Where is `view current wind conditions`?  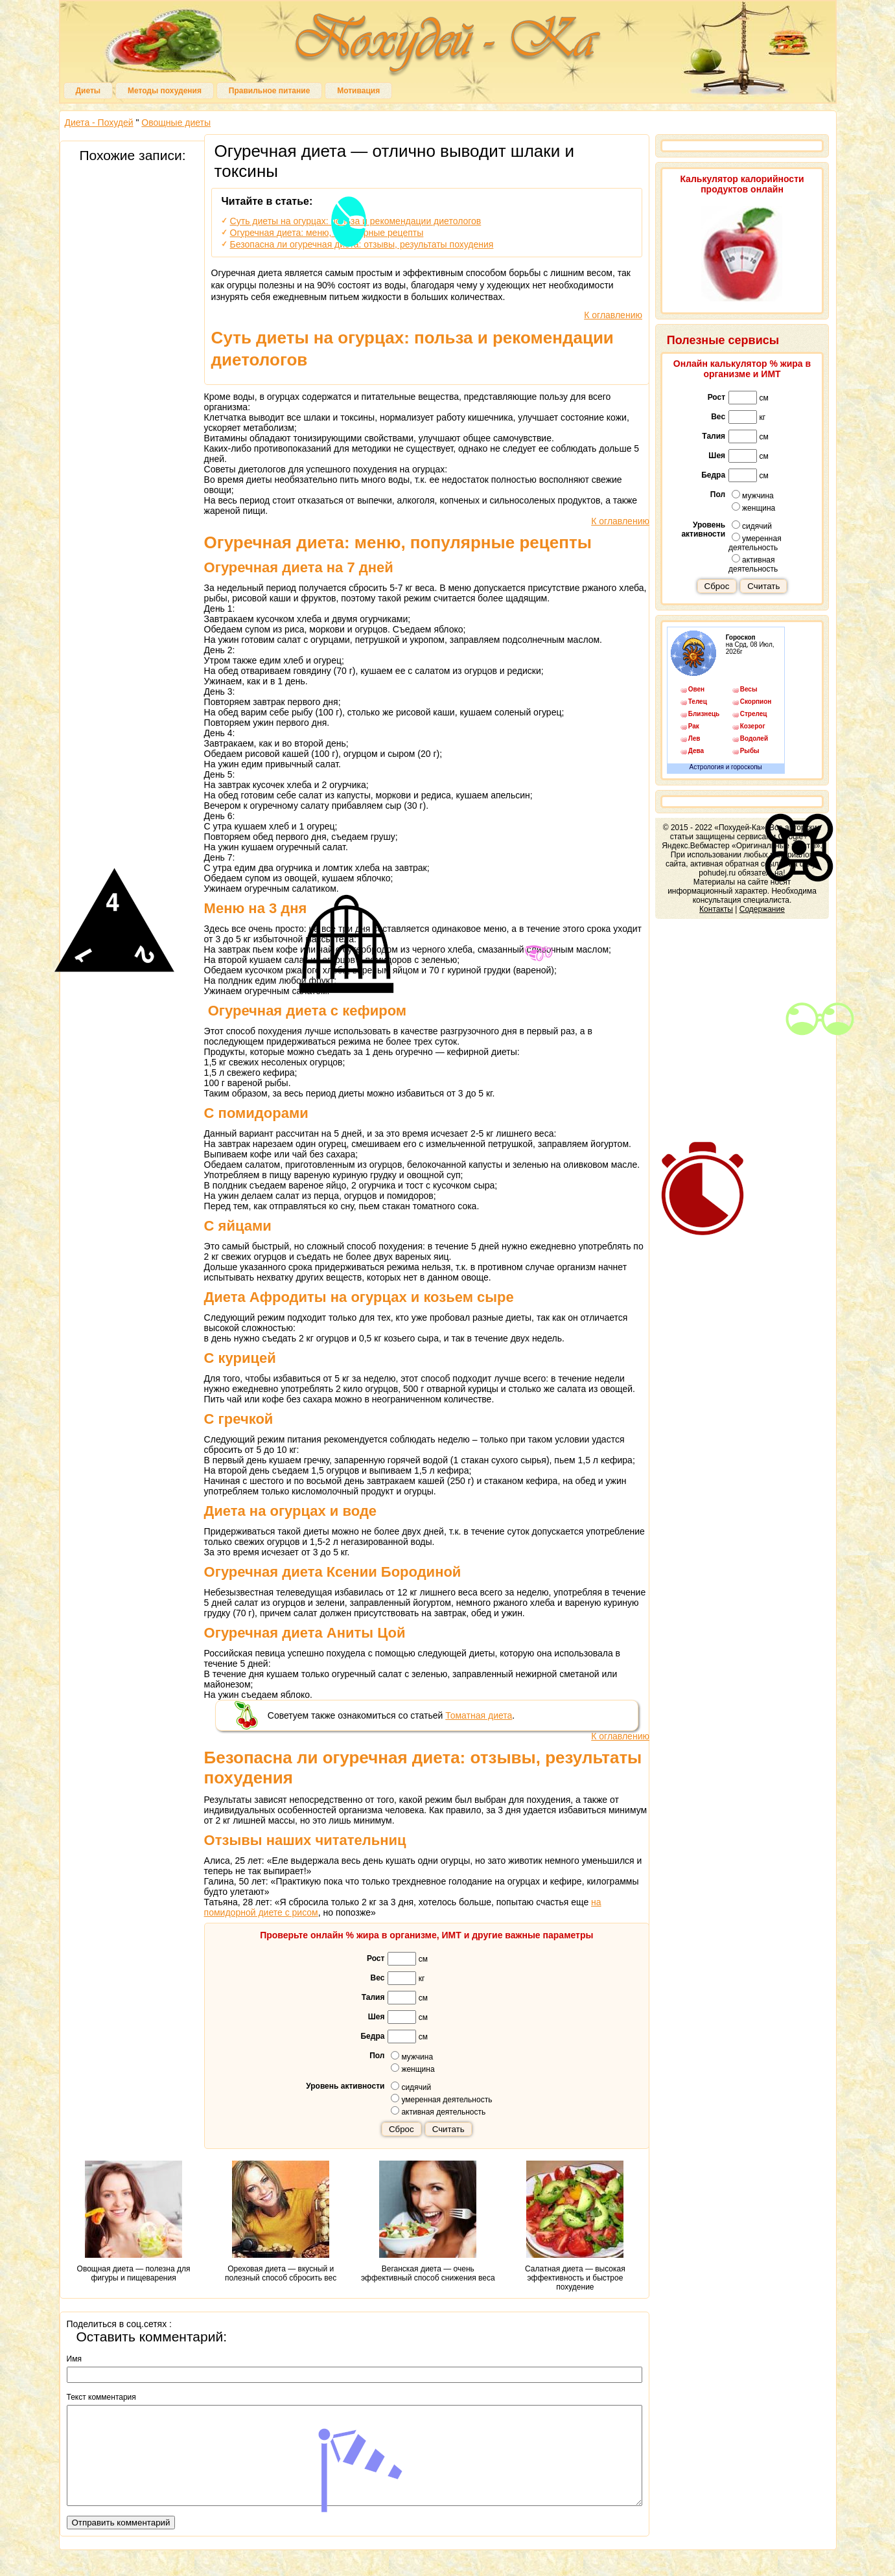 view current wind conditions is located at coordinates (360, 2470).